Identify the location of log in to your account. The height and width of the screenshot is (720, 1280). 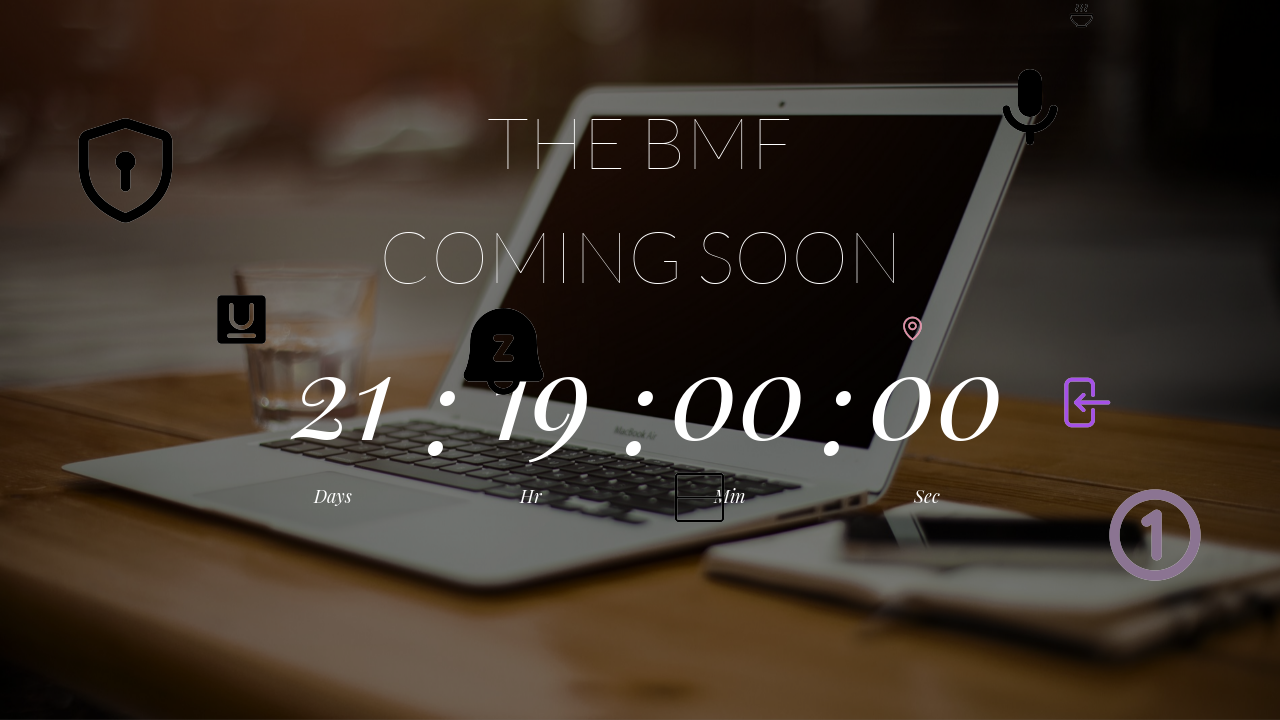
(1083, 402).